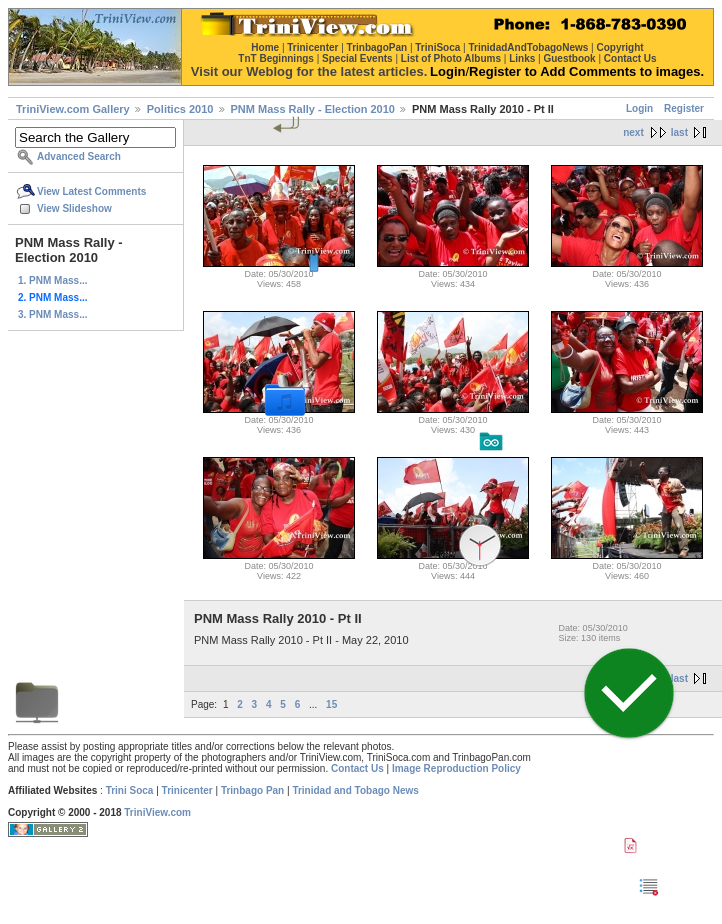 The height and width of the screenshot is (924, 722). What do you see at coordinates (491, 442) in the screenshot?
I see `open arduino project files folder` at bounding box center [491, 442].